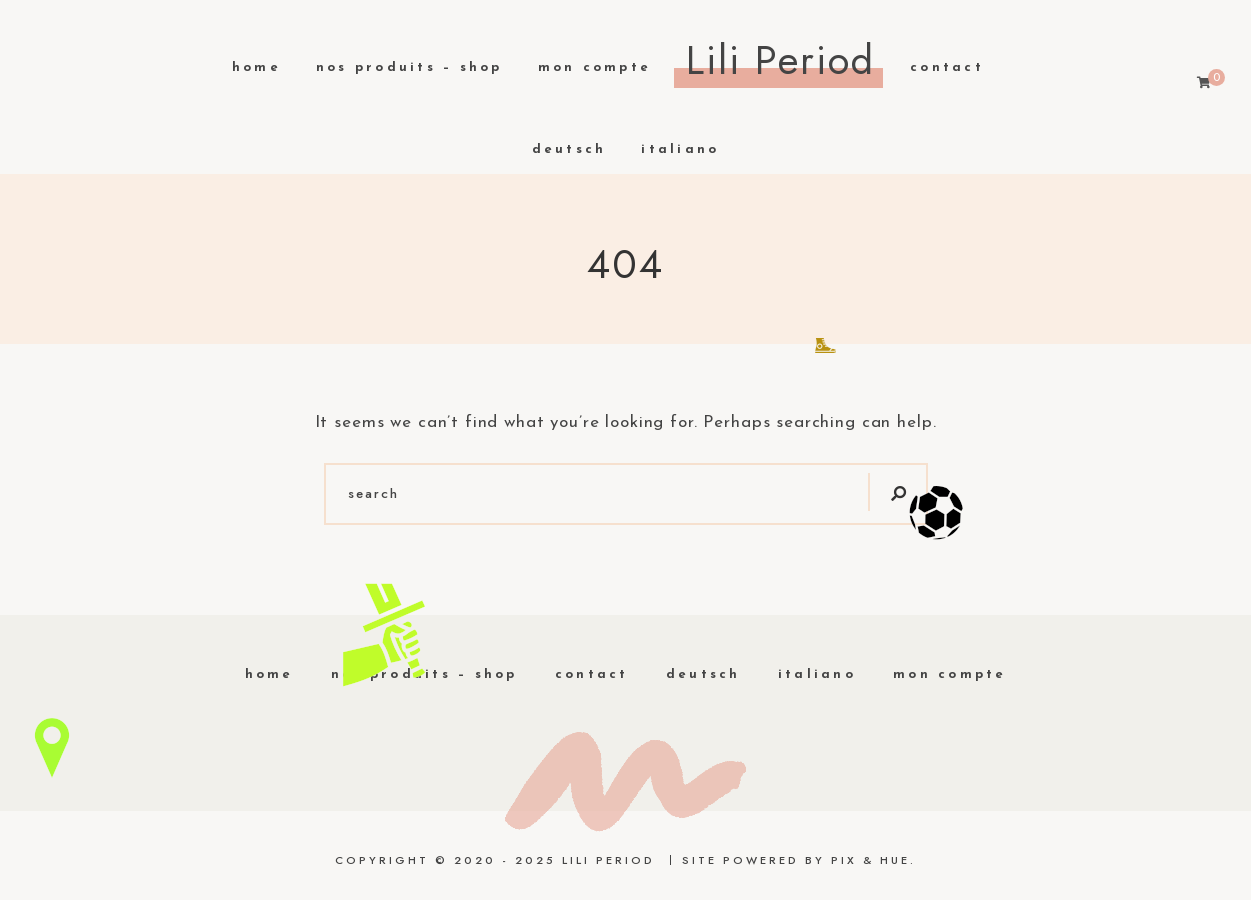 Image resolution: width=1251 pixels, height=900 pixels. Describe the element at coordinates (936, 512) in the screenshot. I see `access soccer or football games` at that location.